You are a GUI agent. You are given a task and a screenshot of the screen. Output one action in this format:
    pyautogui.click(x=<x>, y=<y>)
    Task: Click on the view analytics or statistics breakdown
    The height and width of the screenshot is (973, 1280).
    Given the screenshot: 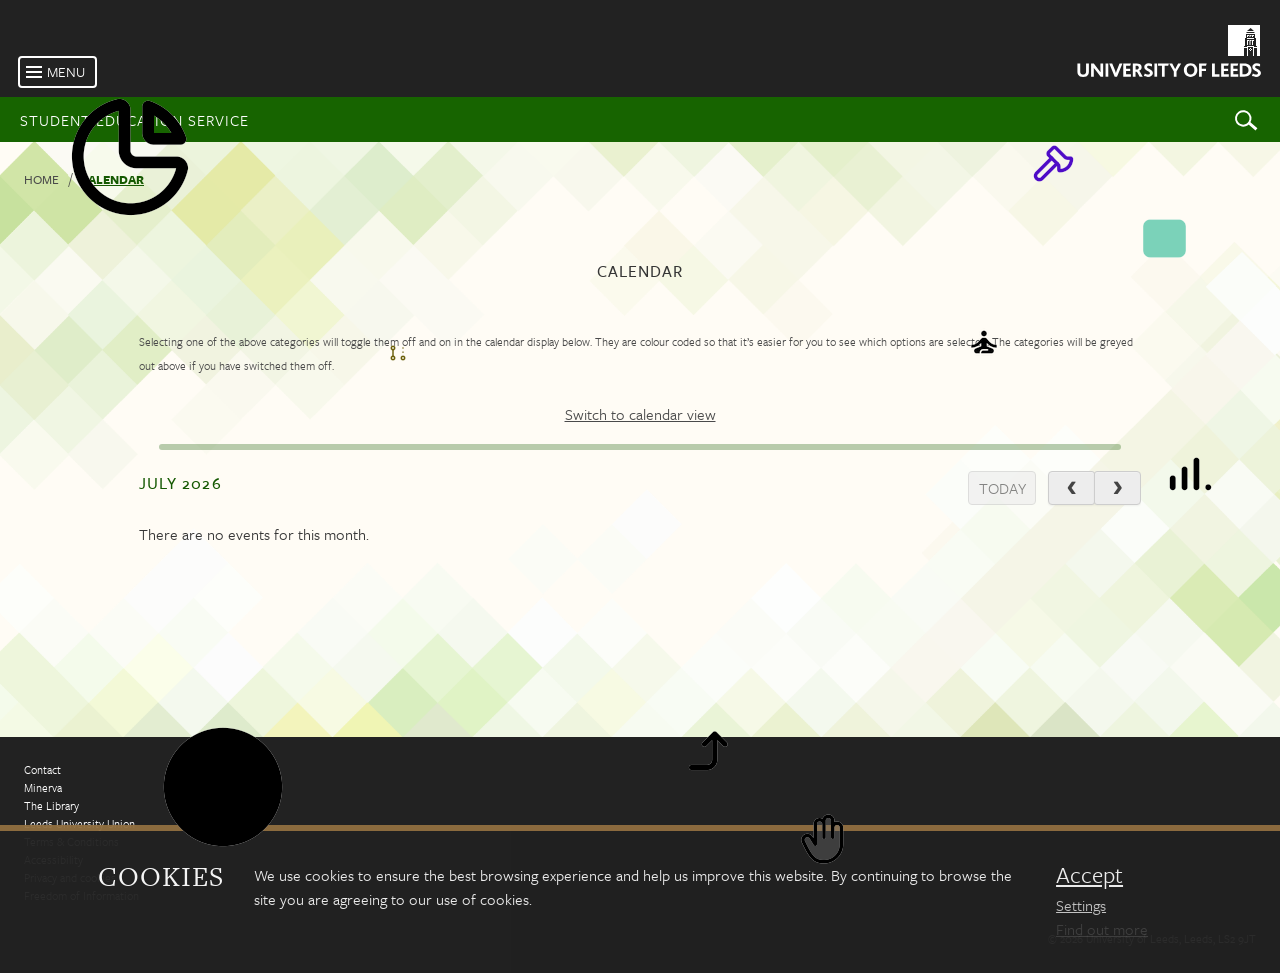 What is the action you would take?
    pyautogui.click(x=130, y=156)
    